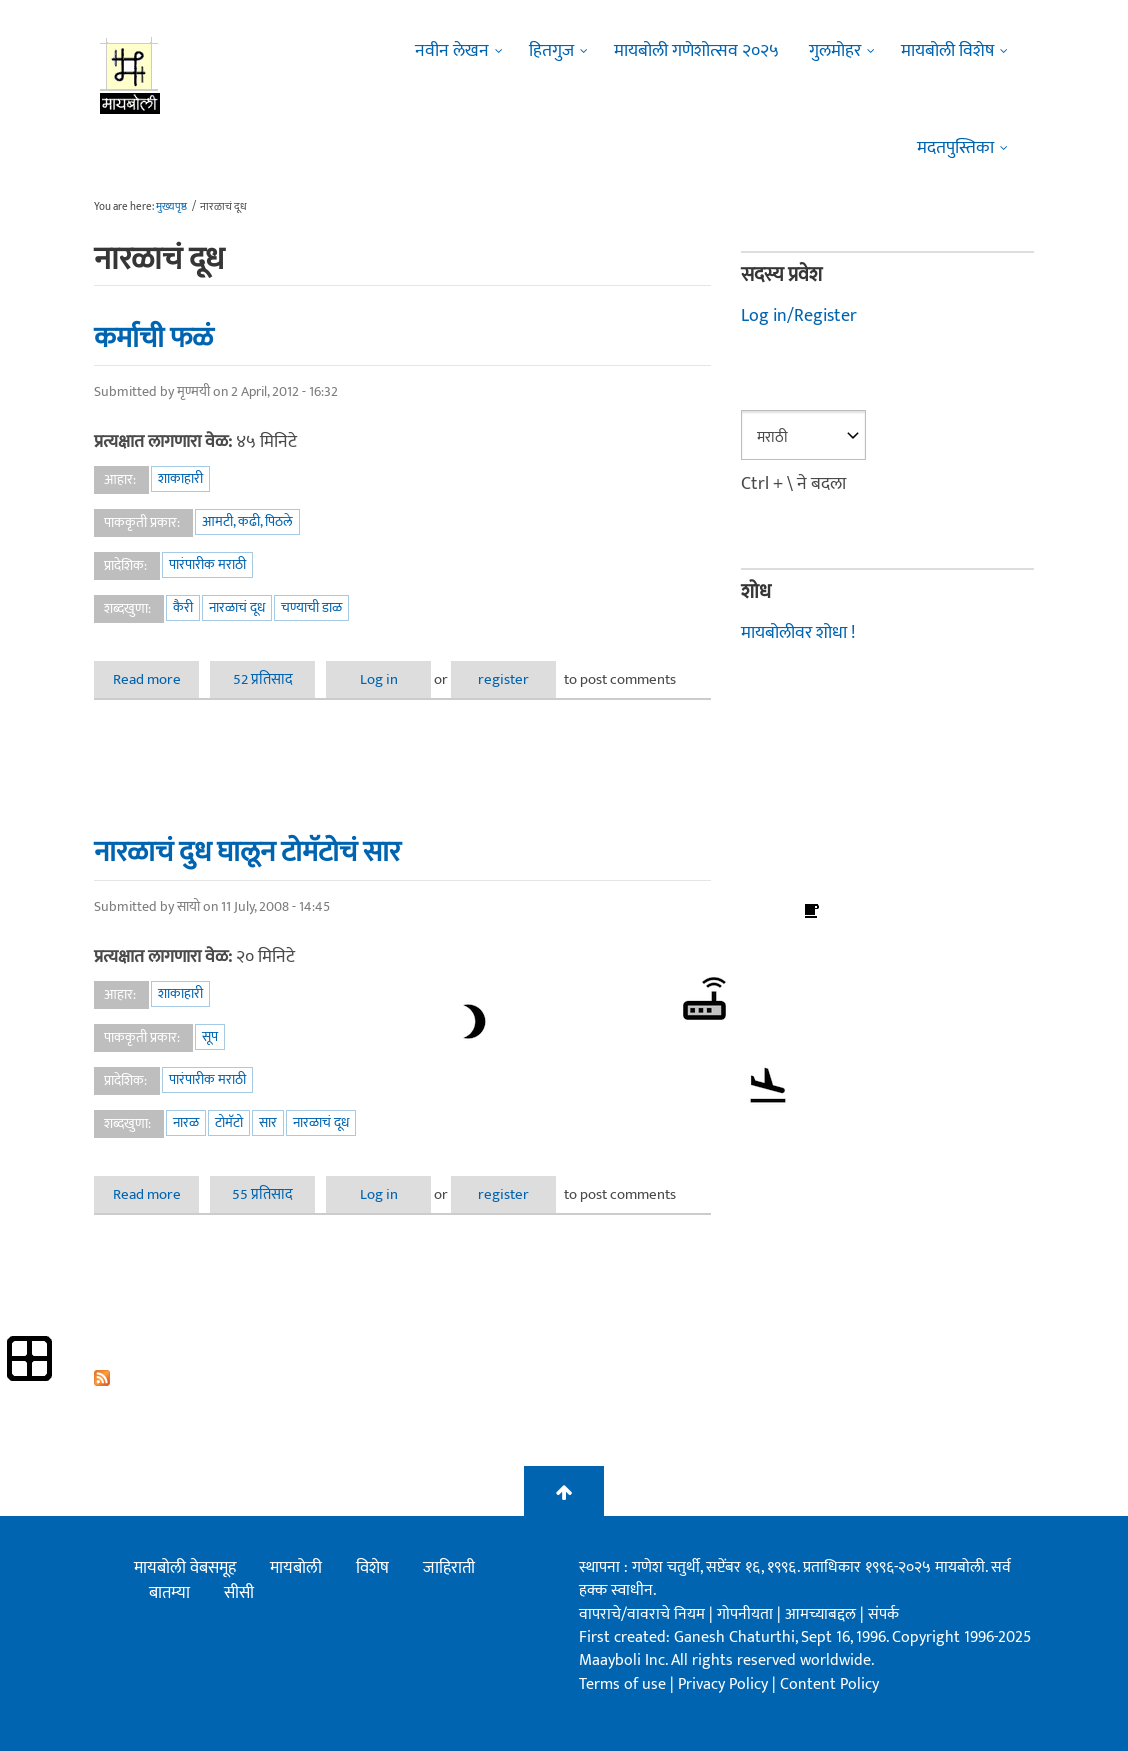 This screenshot has height=1751, width=1128. I want to click on indicates an arriving flight, so click(768, 1086).